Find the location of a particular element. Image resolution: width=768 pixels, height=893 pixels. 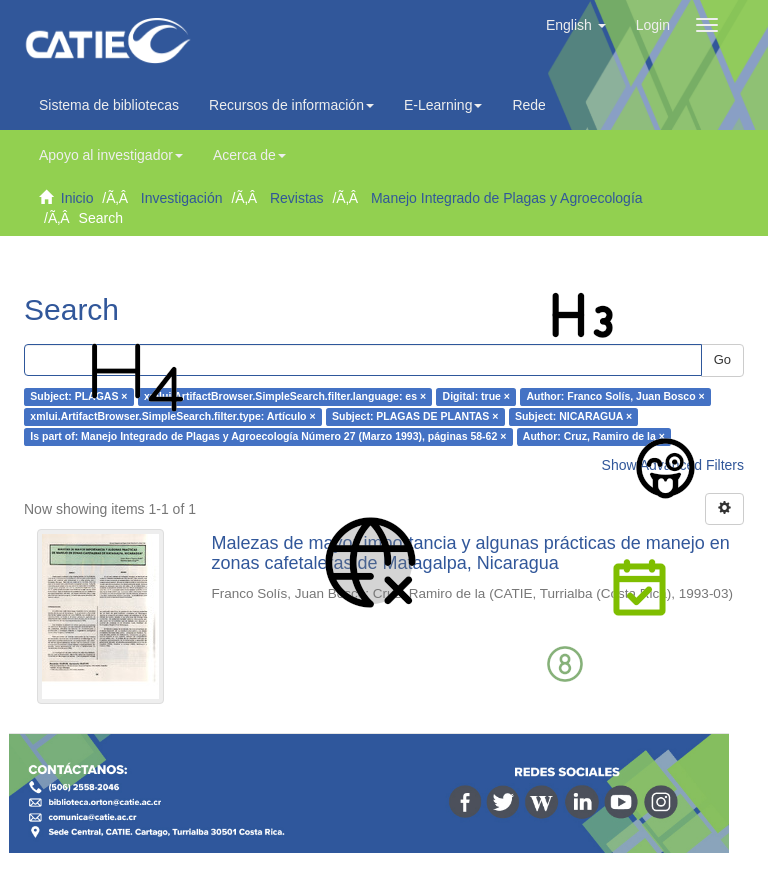

indicates step 8 in a multi-step process is located at coordinates (565, 664).